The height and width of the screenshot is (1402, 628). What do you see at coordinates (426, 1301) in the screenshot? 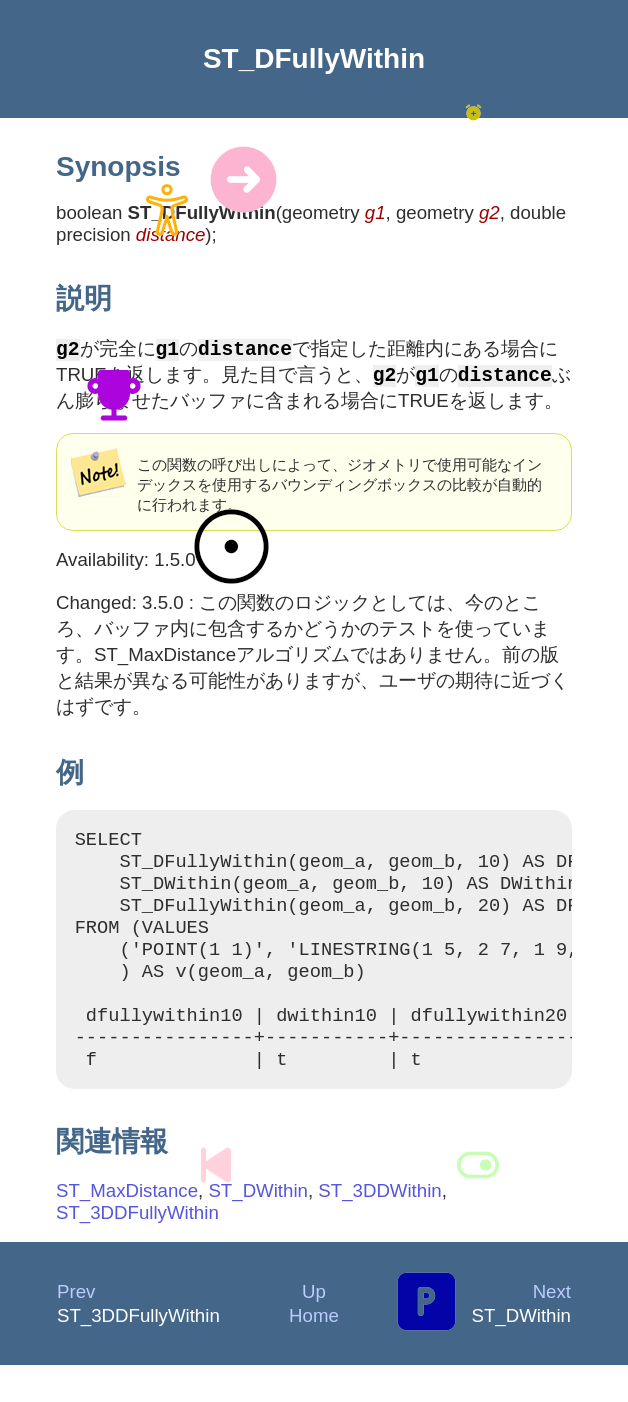
I see `parking location or availability` at bounding box center [426, 1301].